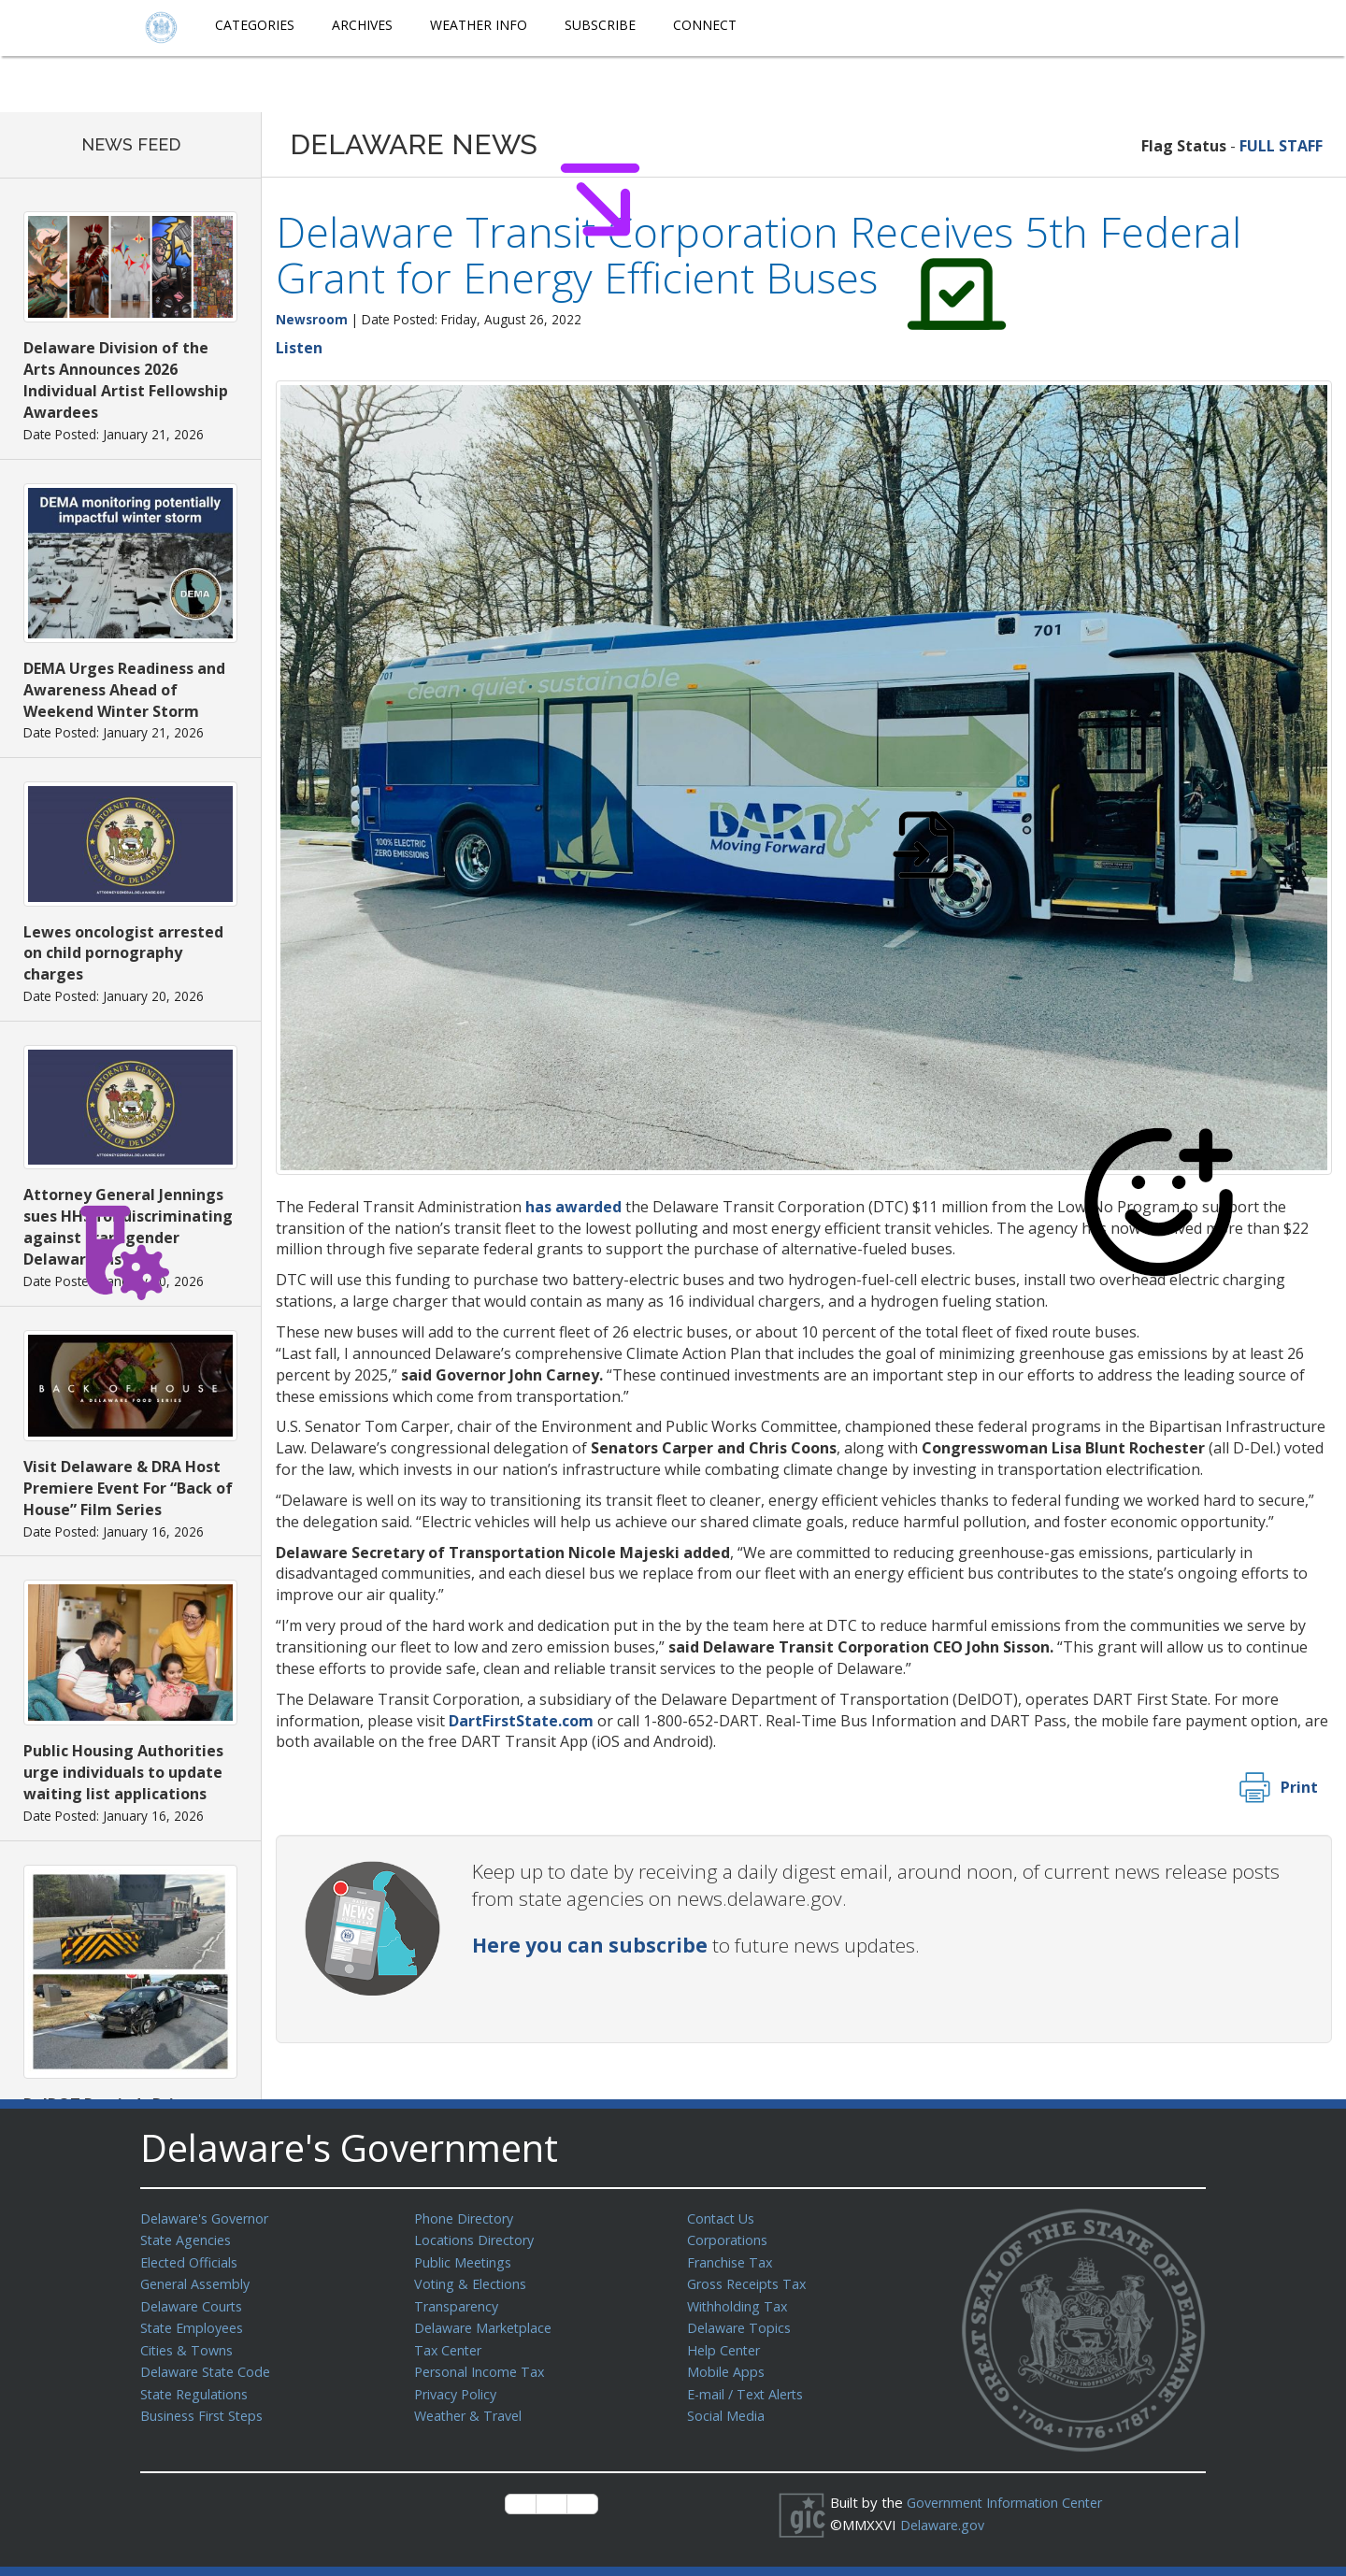 This screenshot has height=2576, width=1346. What do you see at coordinates (956, 293) in the screenshot?
I see `cast your vote or submit a ballot` at bounding box center [956, 293].